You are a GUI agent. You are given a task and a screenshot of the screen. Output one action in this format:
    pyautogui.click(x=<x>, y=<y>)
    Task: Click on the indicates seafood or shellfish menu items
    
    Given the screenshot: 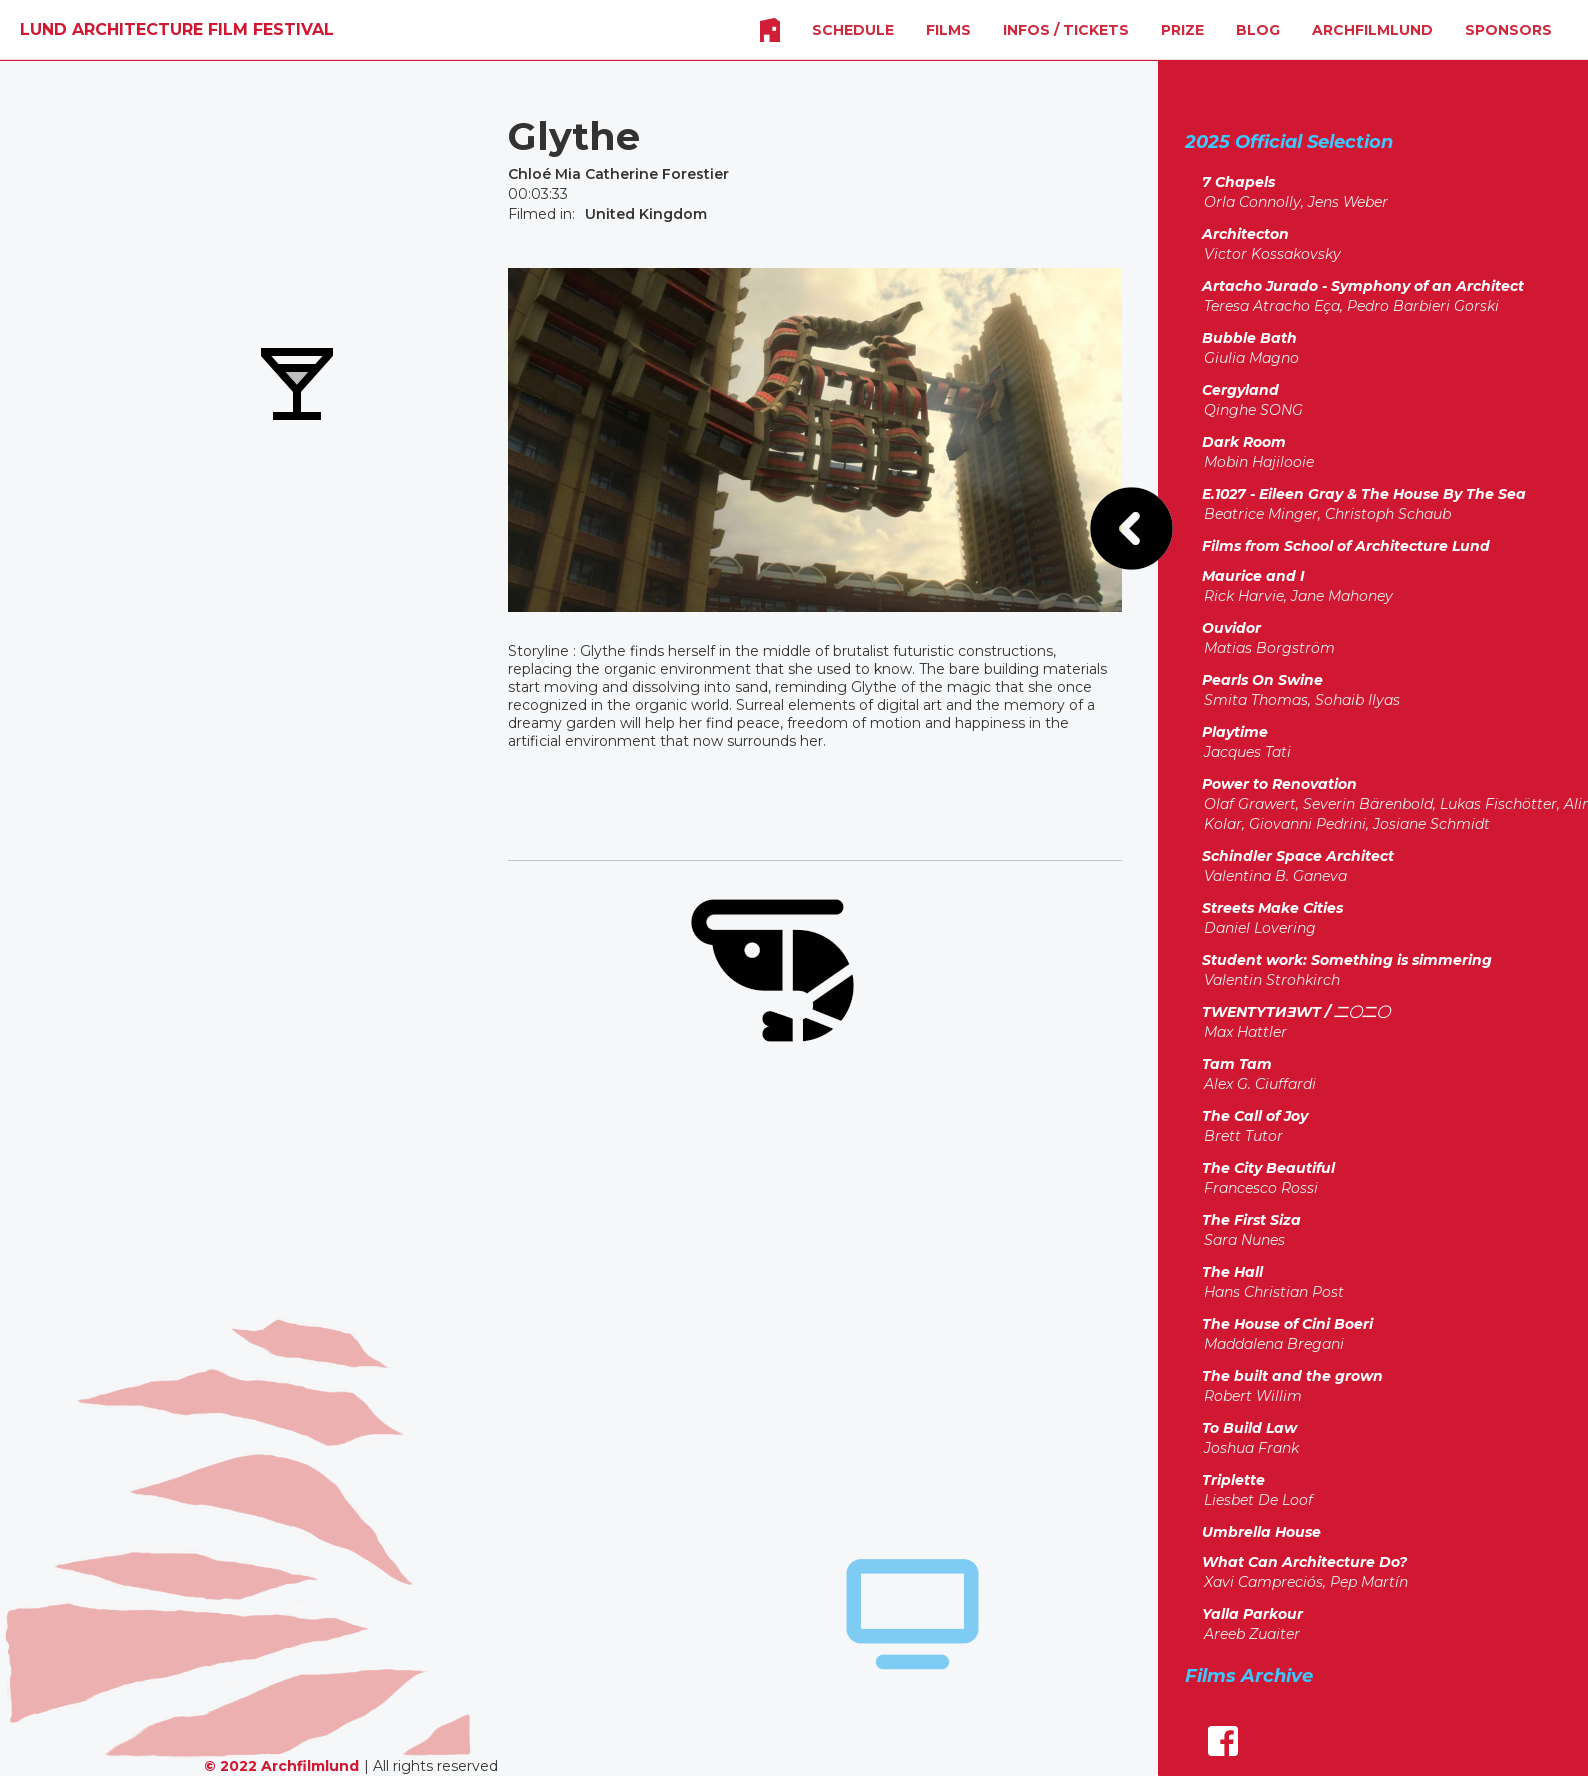 What is the action you would take?
    pyautogui.click(x=772, y=970)
    